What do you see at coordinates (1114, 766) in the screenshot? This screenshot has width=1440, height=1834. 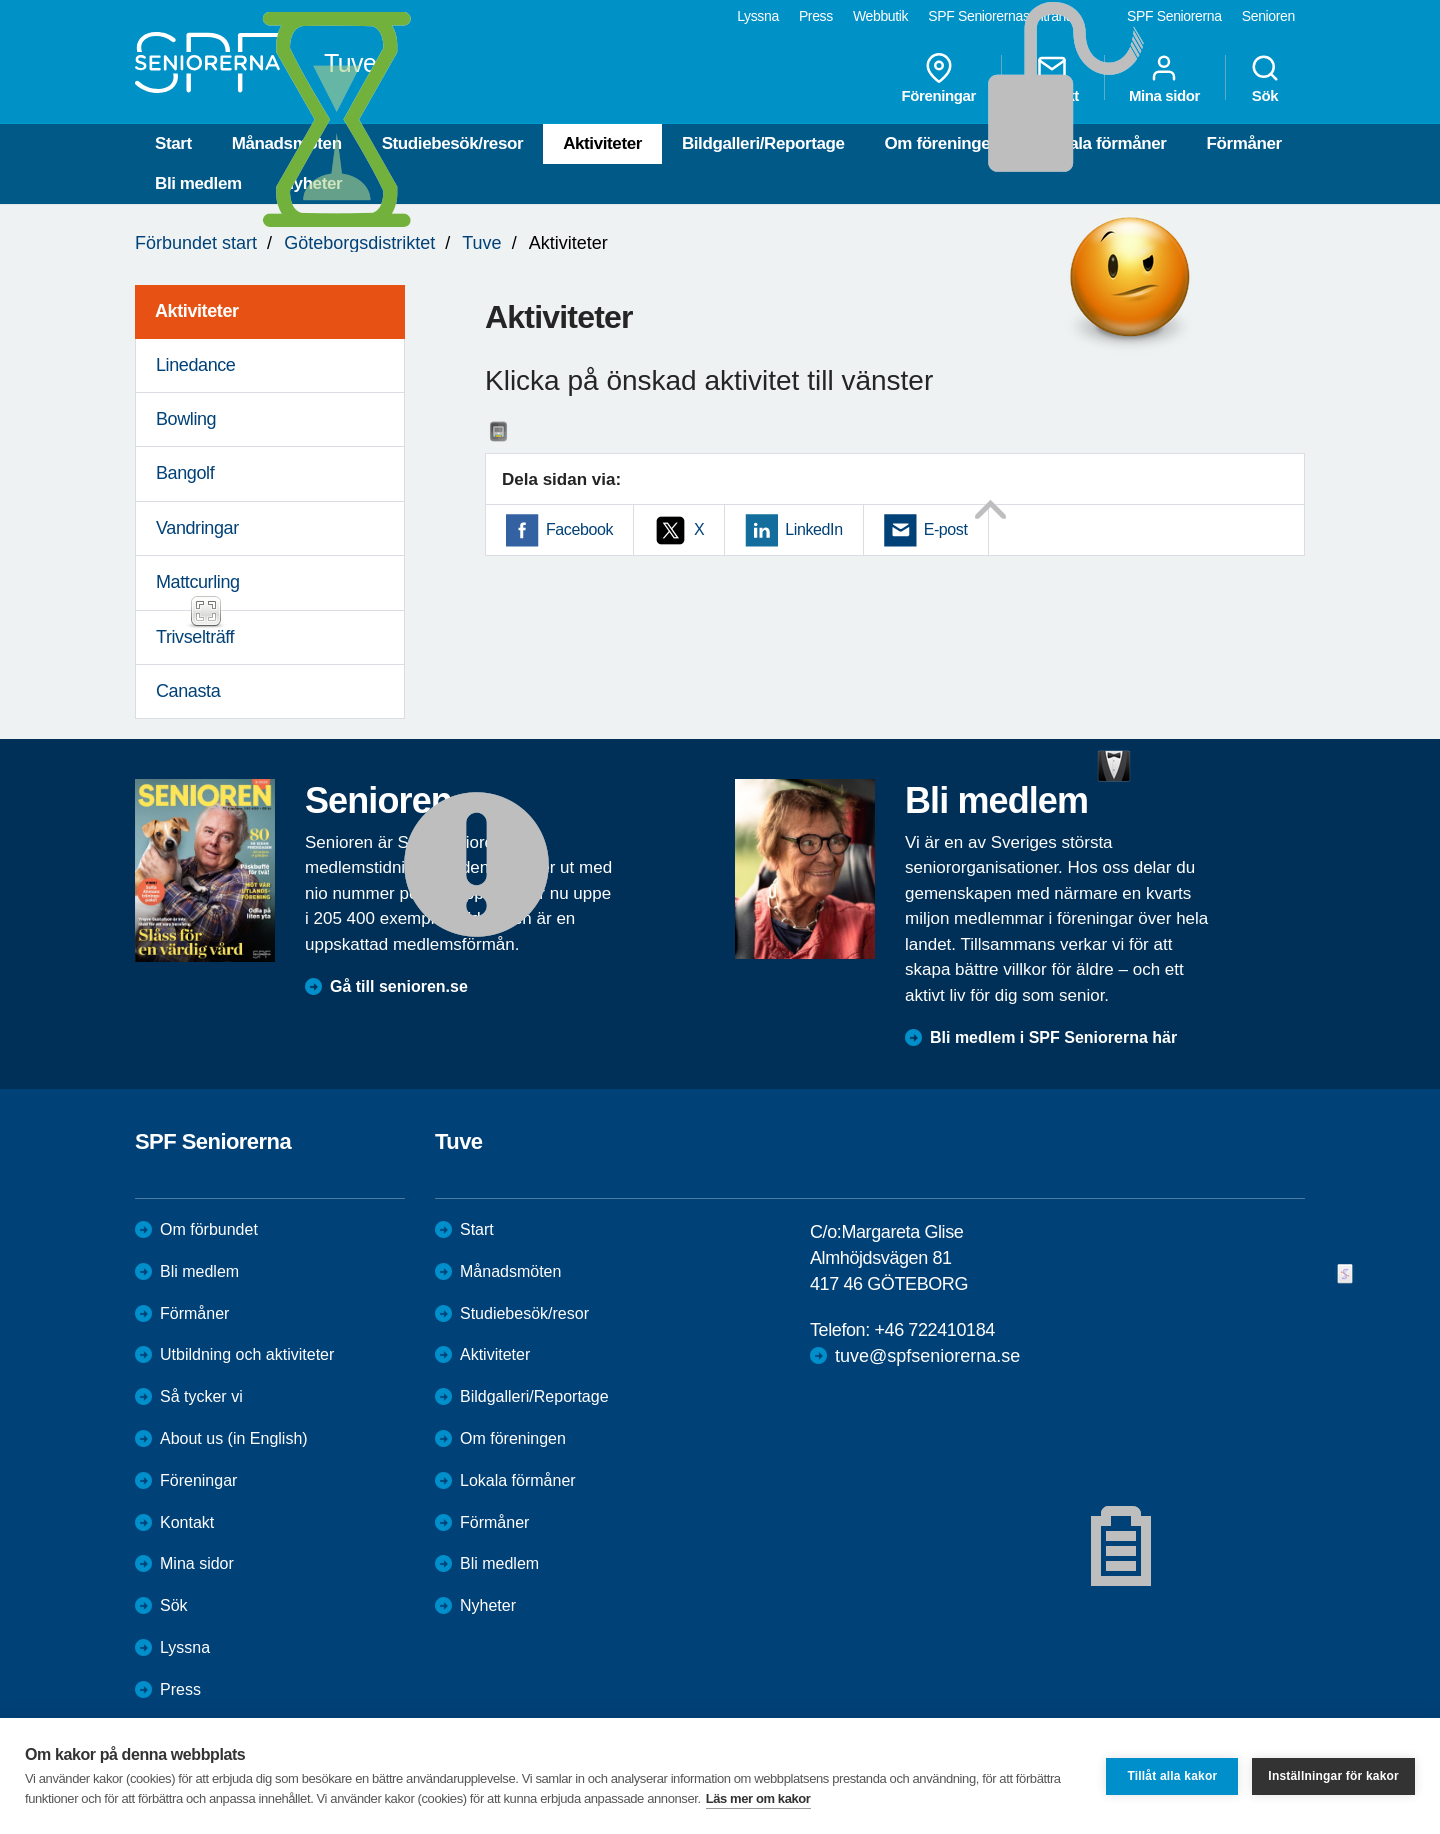 I see `manage digital certificates and security credentials` at bounding box center [1114, 766].